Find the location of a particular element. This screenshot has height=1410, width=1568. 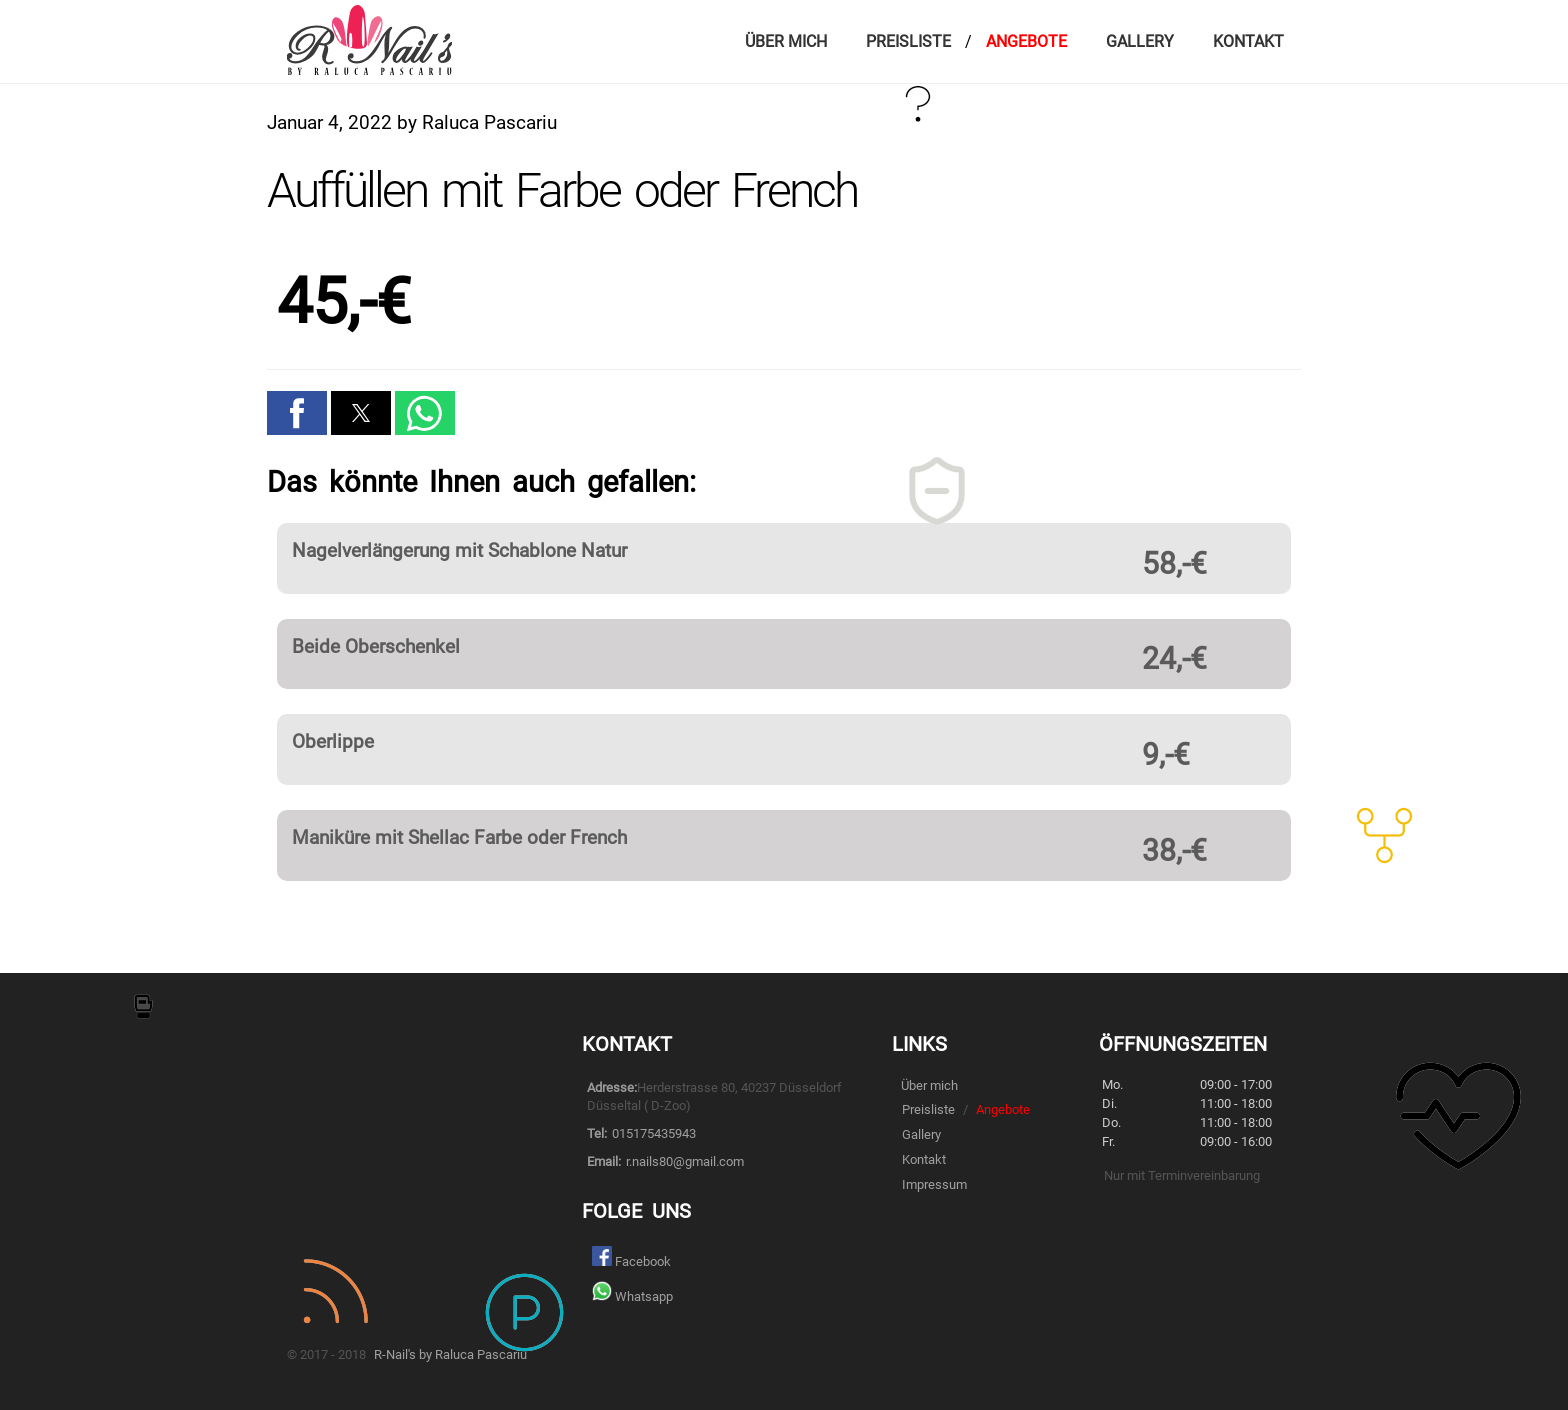

access help or support information is located at coordinates (918, 103).